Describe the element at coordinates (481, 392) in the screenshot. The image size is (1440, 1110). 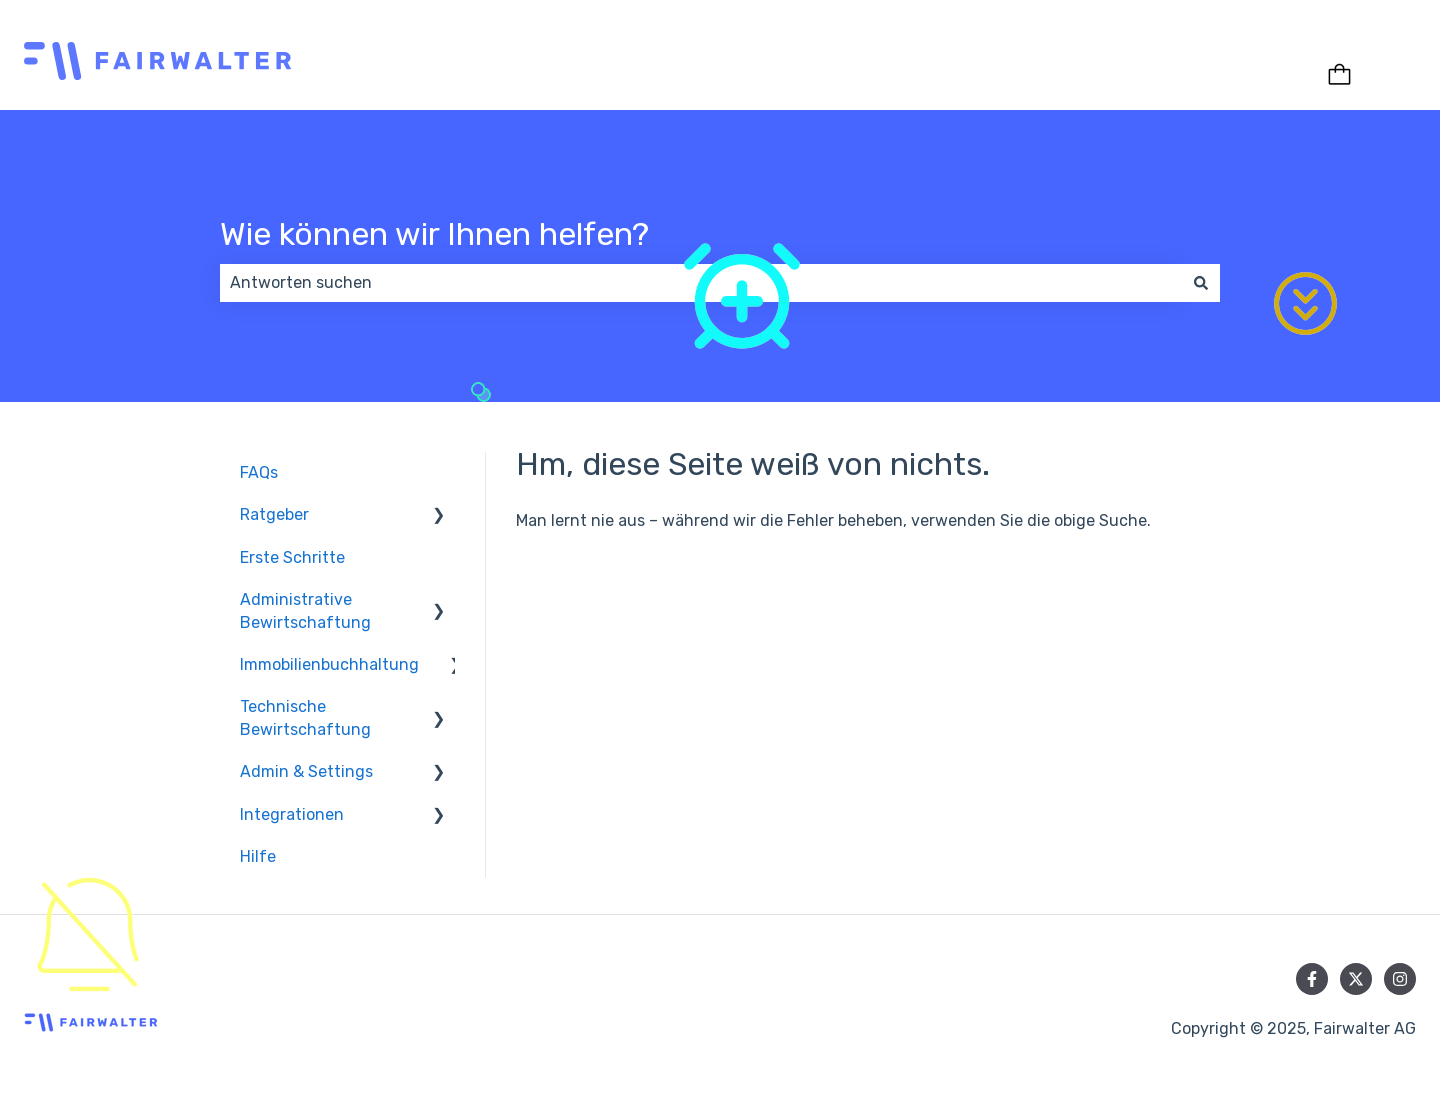
I see `subtract or remove a shape from selection` at that location.